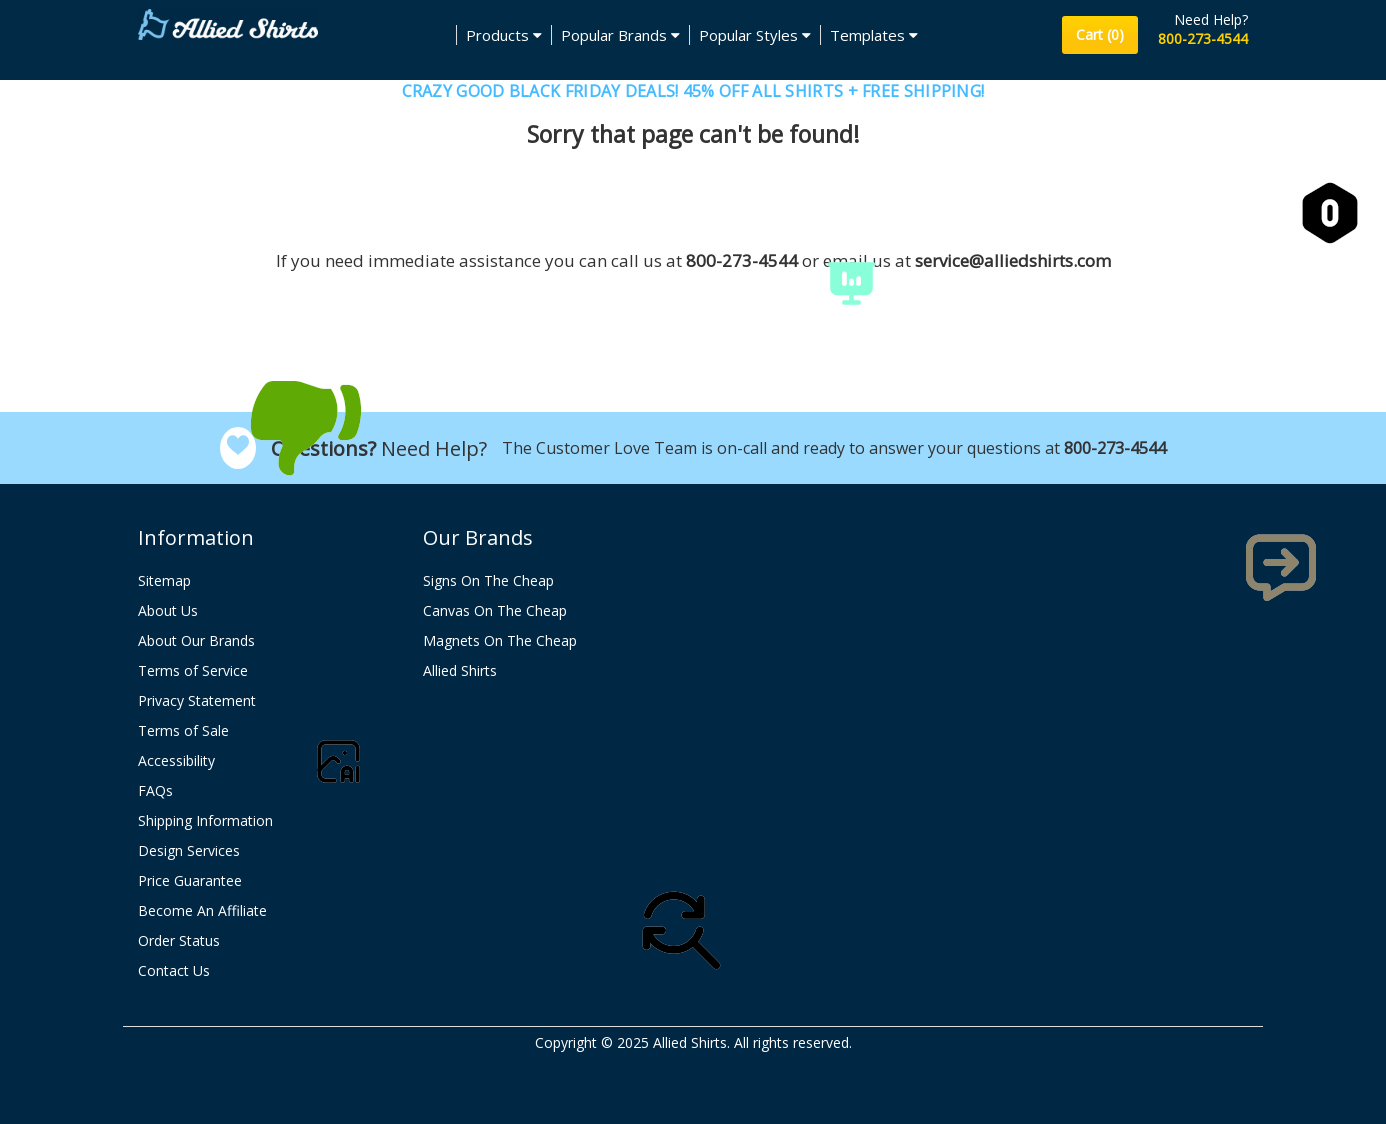 This screenshot has height=1124, width=1386. What do you see at coordinates (681, 930) in the screenshot?
I see `replace current search or find another result` at bounding box center [681, 930].